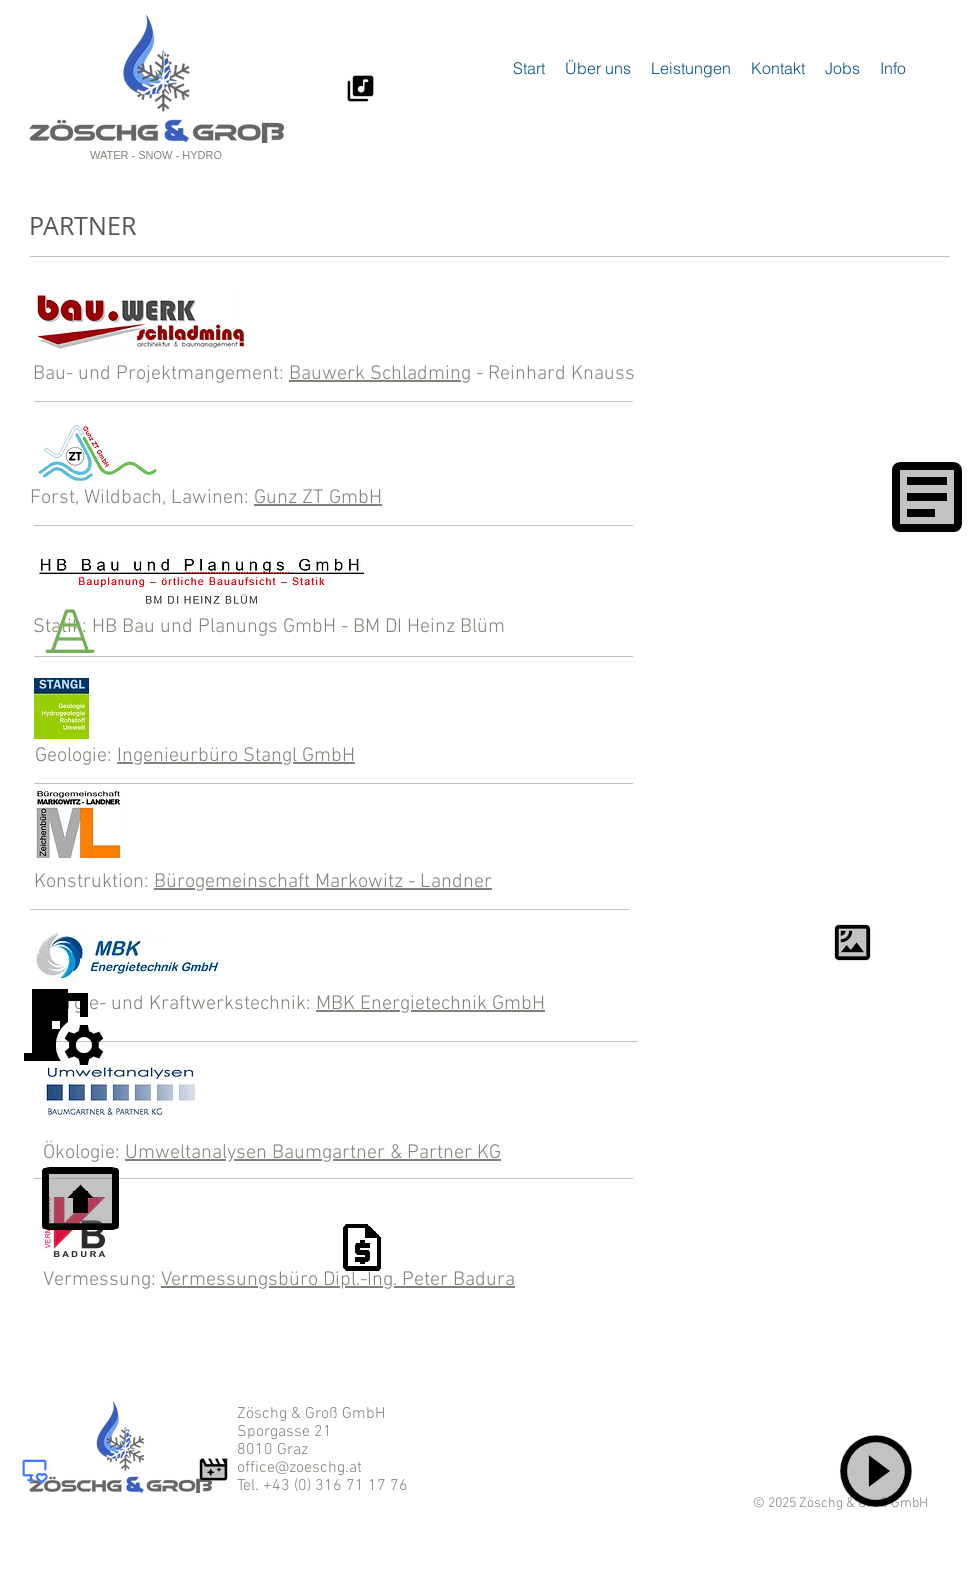 Image resolution: width=980 pixels, height=1577 pixels. I want to click on apply filters or effects to a video, so click(213, 1469).